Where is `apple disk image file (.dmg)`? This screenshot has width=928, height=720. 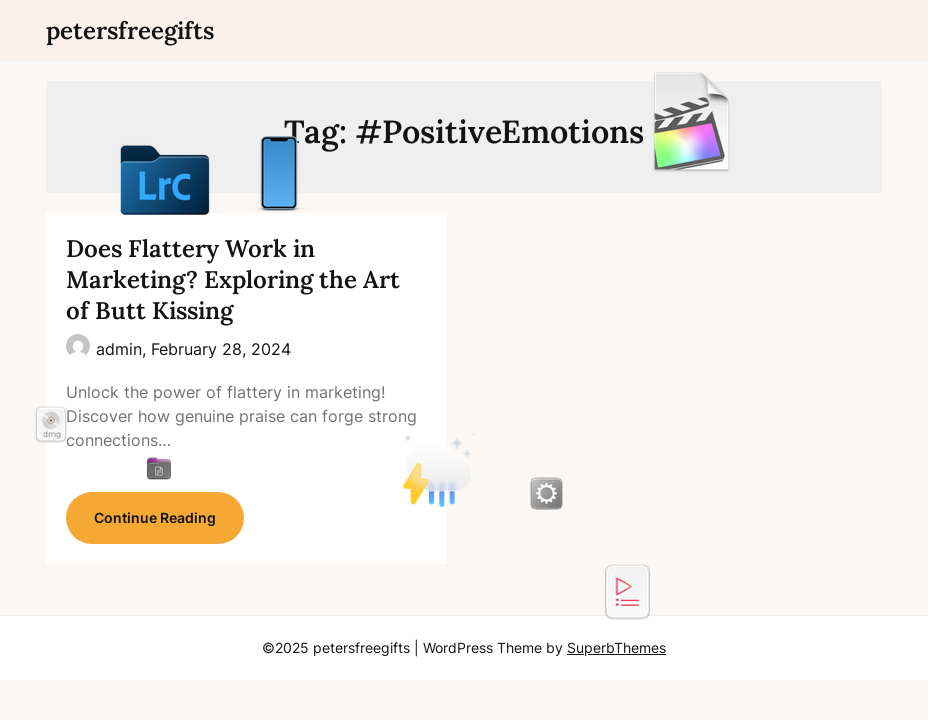
apple disk image file (.dmg) is located at coordinates (51, 424).